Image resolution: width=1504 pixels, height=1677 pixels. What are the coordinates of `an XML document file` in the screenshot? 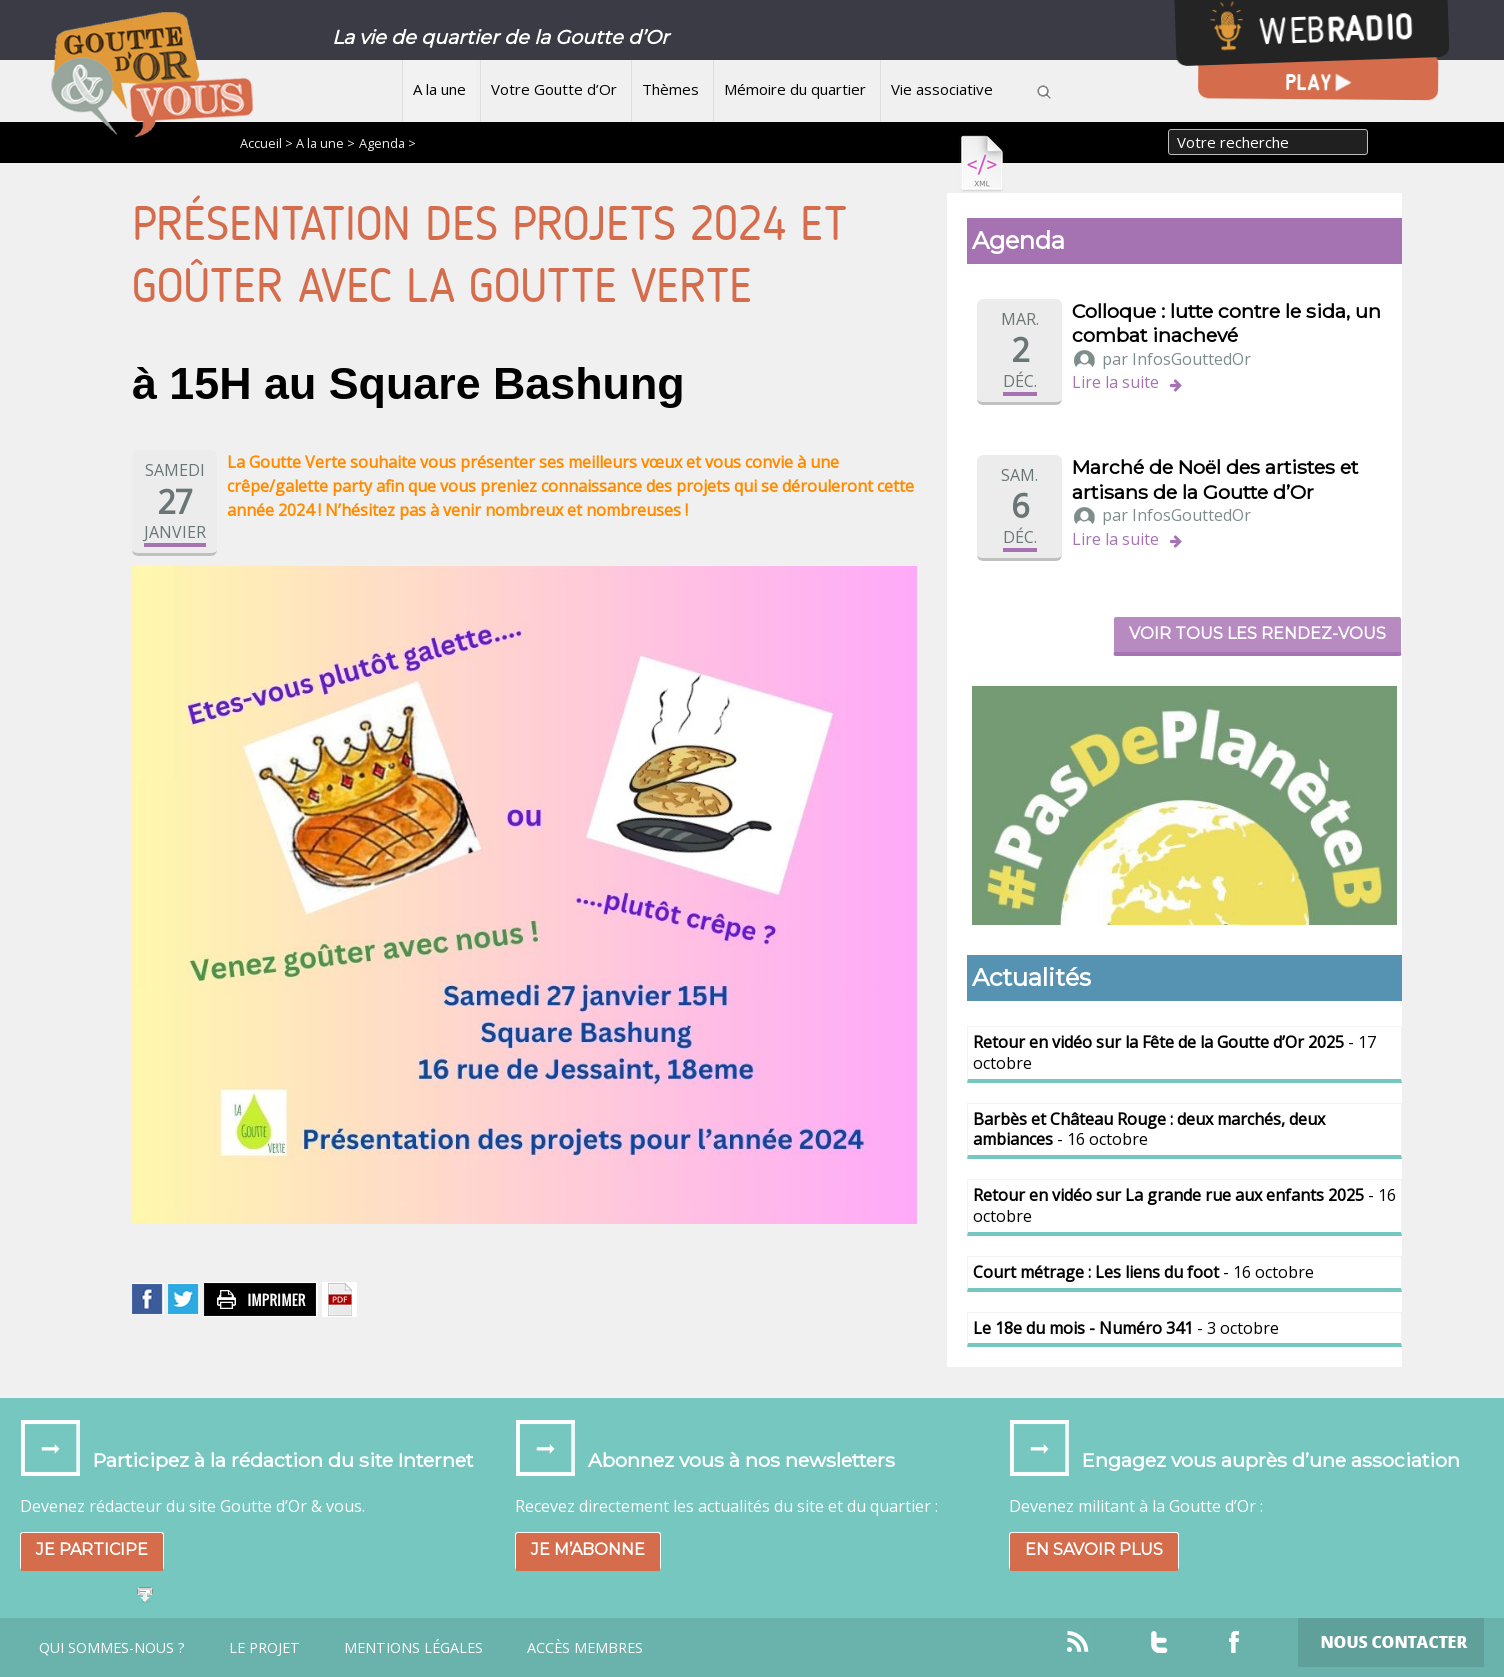 It's located at (982, 164).